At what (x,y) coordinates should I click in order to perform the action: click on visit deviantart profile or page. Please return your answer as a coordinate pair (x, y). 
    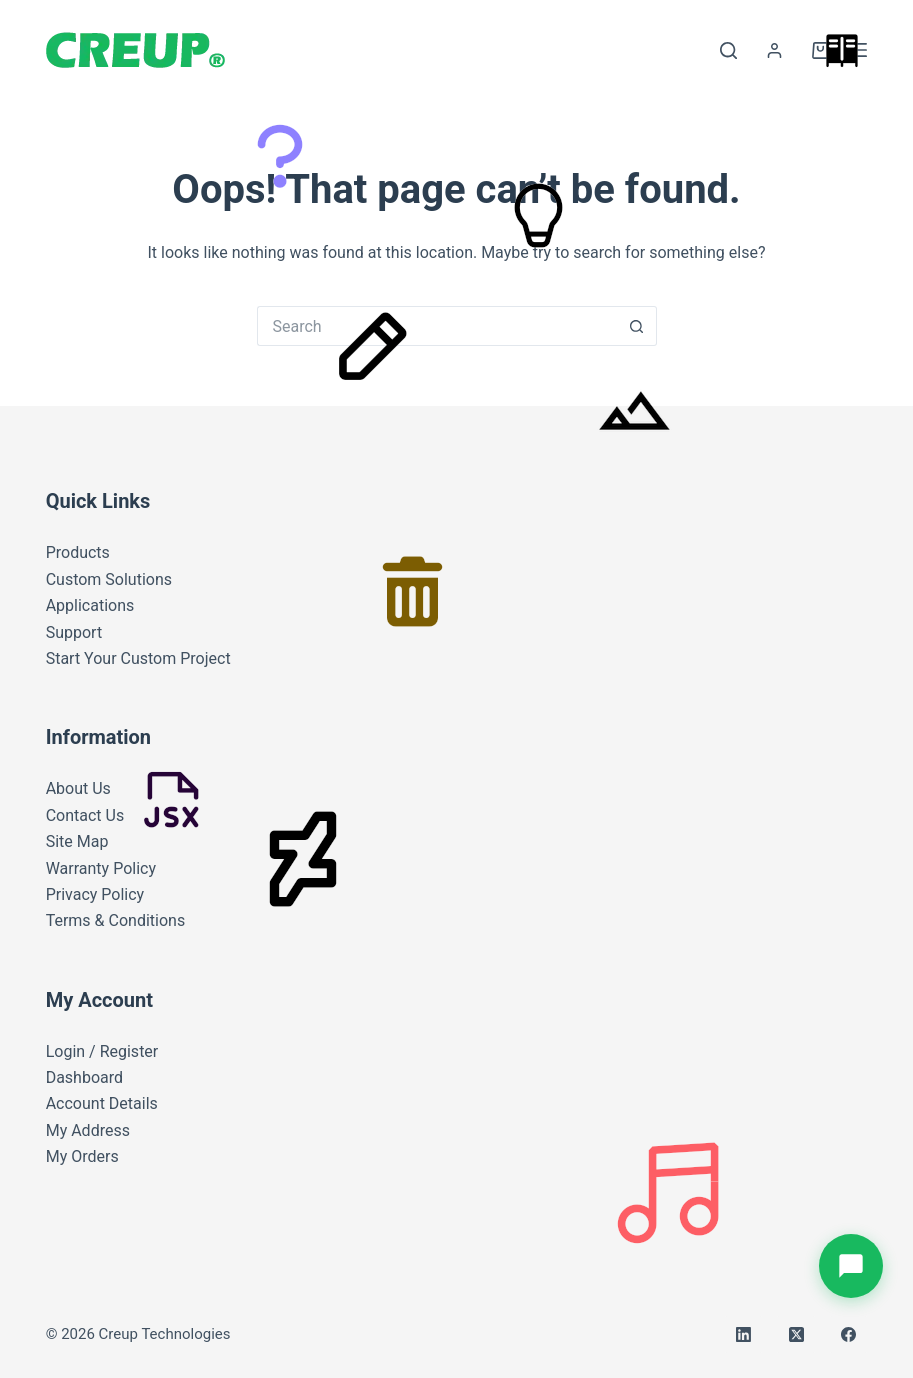
    Looking at the image, I should click on (303, 859).